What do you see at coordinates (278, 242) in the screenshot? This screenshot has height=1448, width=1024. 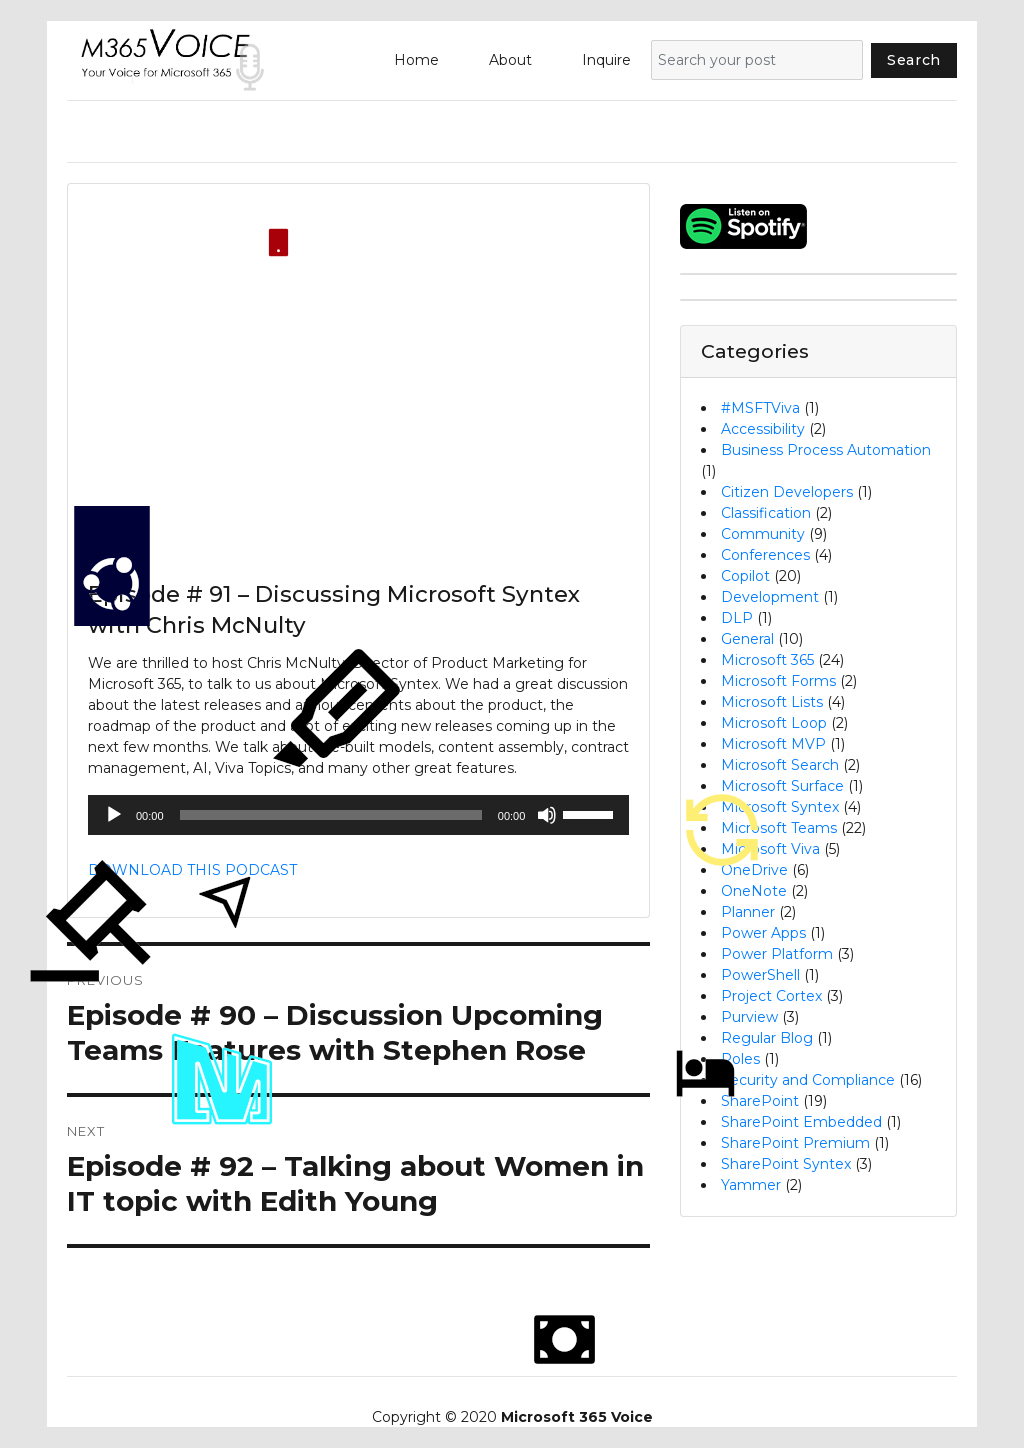 I see `access mobile device settings` at bounding box center [278, 242].